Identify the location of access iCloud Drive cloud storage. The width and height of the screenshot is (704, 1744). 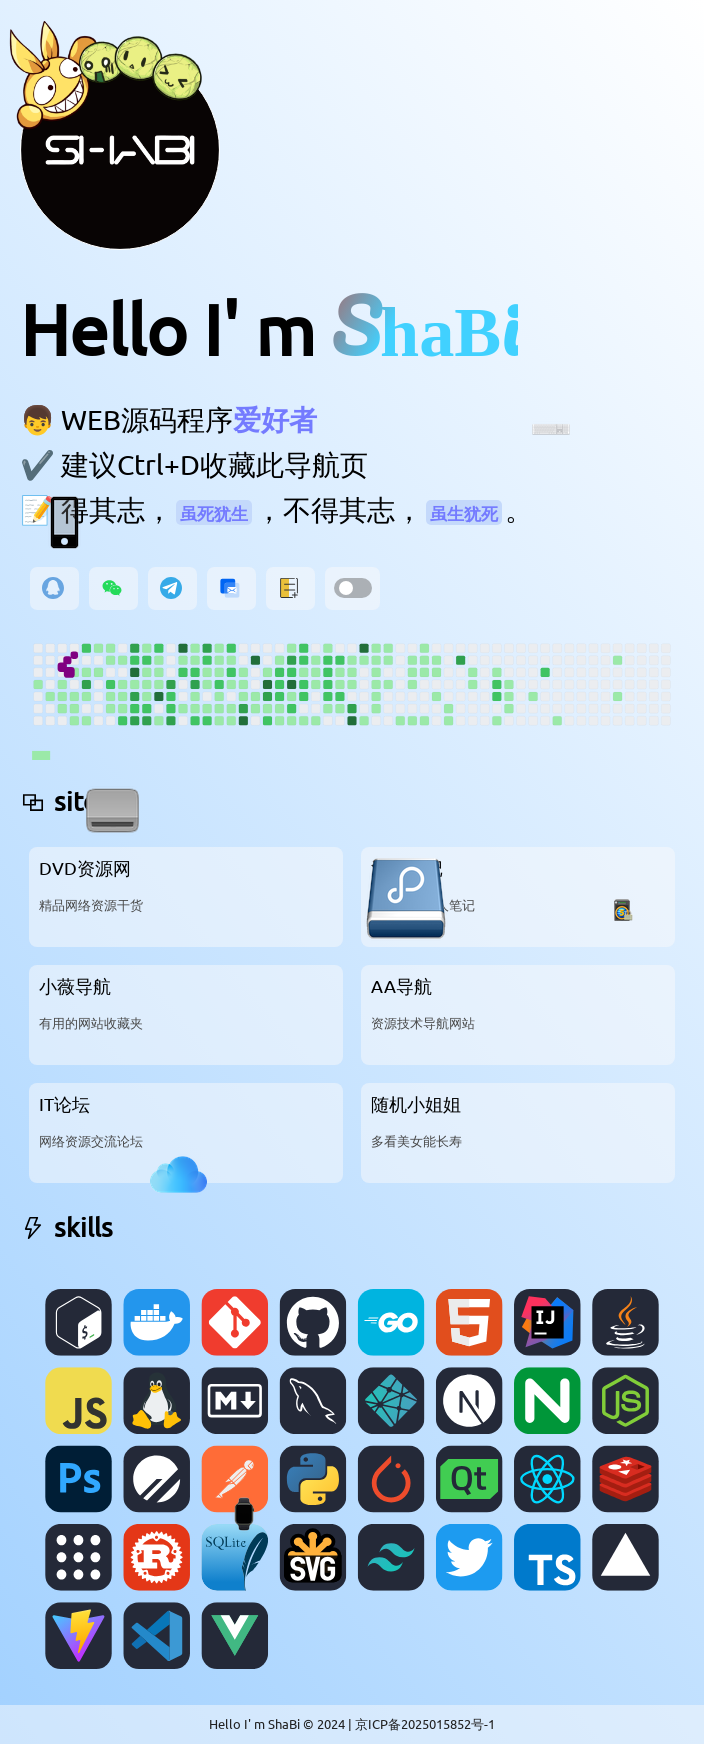
(178, 1174).